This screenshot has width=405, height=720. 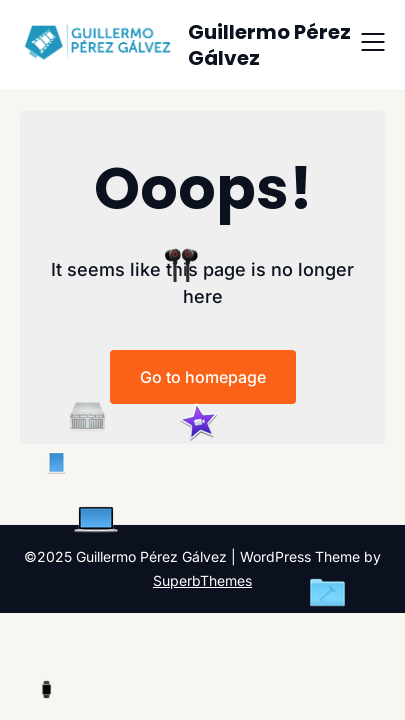 I want to click on apple watch device icon, so click(x=46, y=689).